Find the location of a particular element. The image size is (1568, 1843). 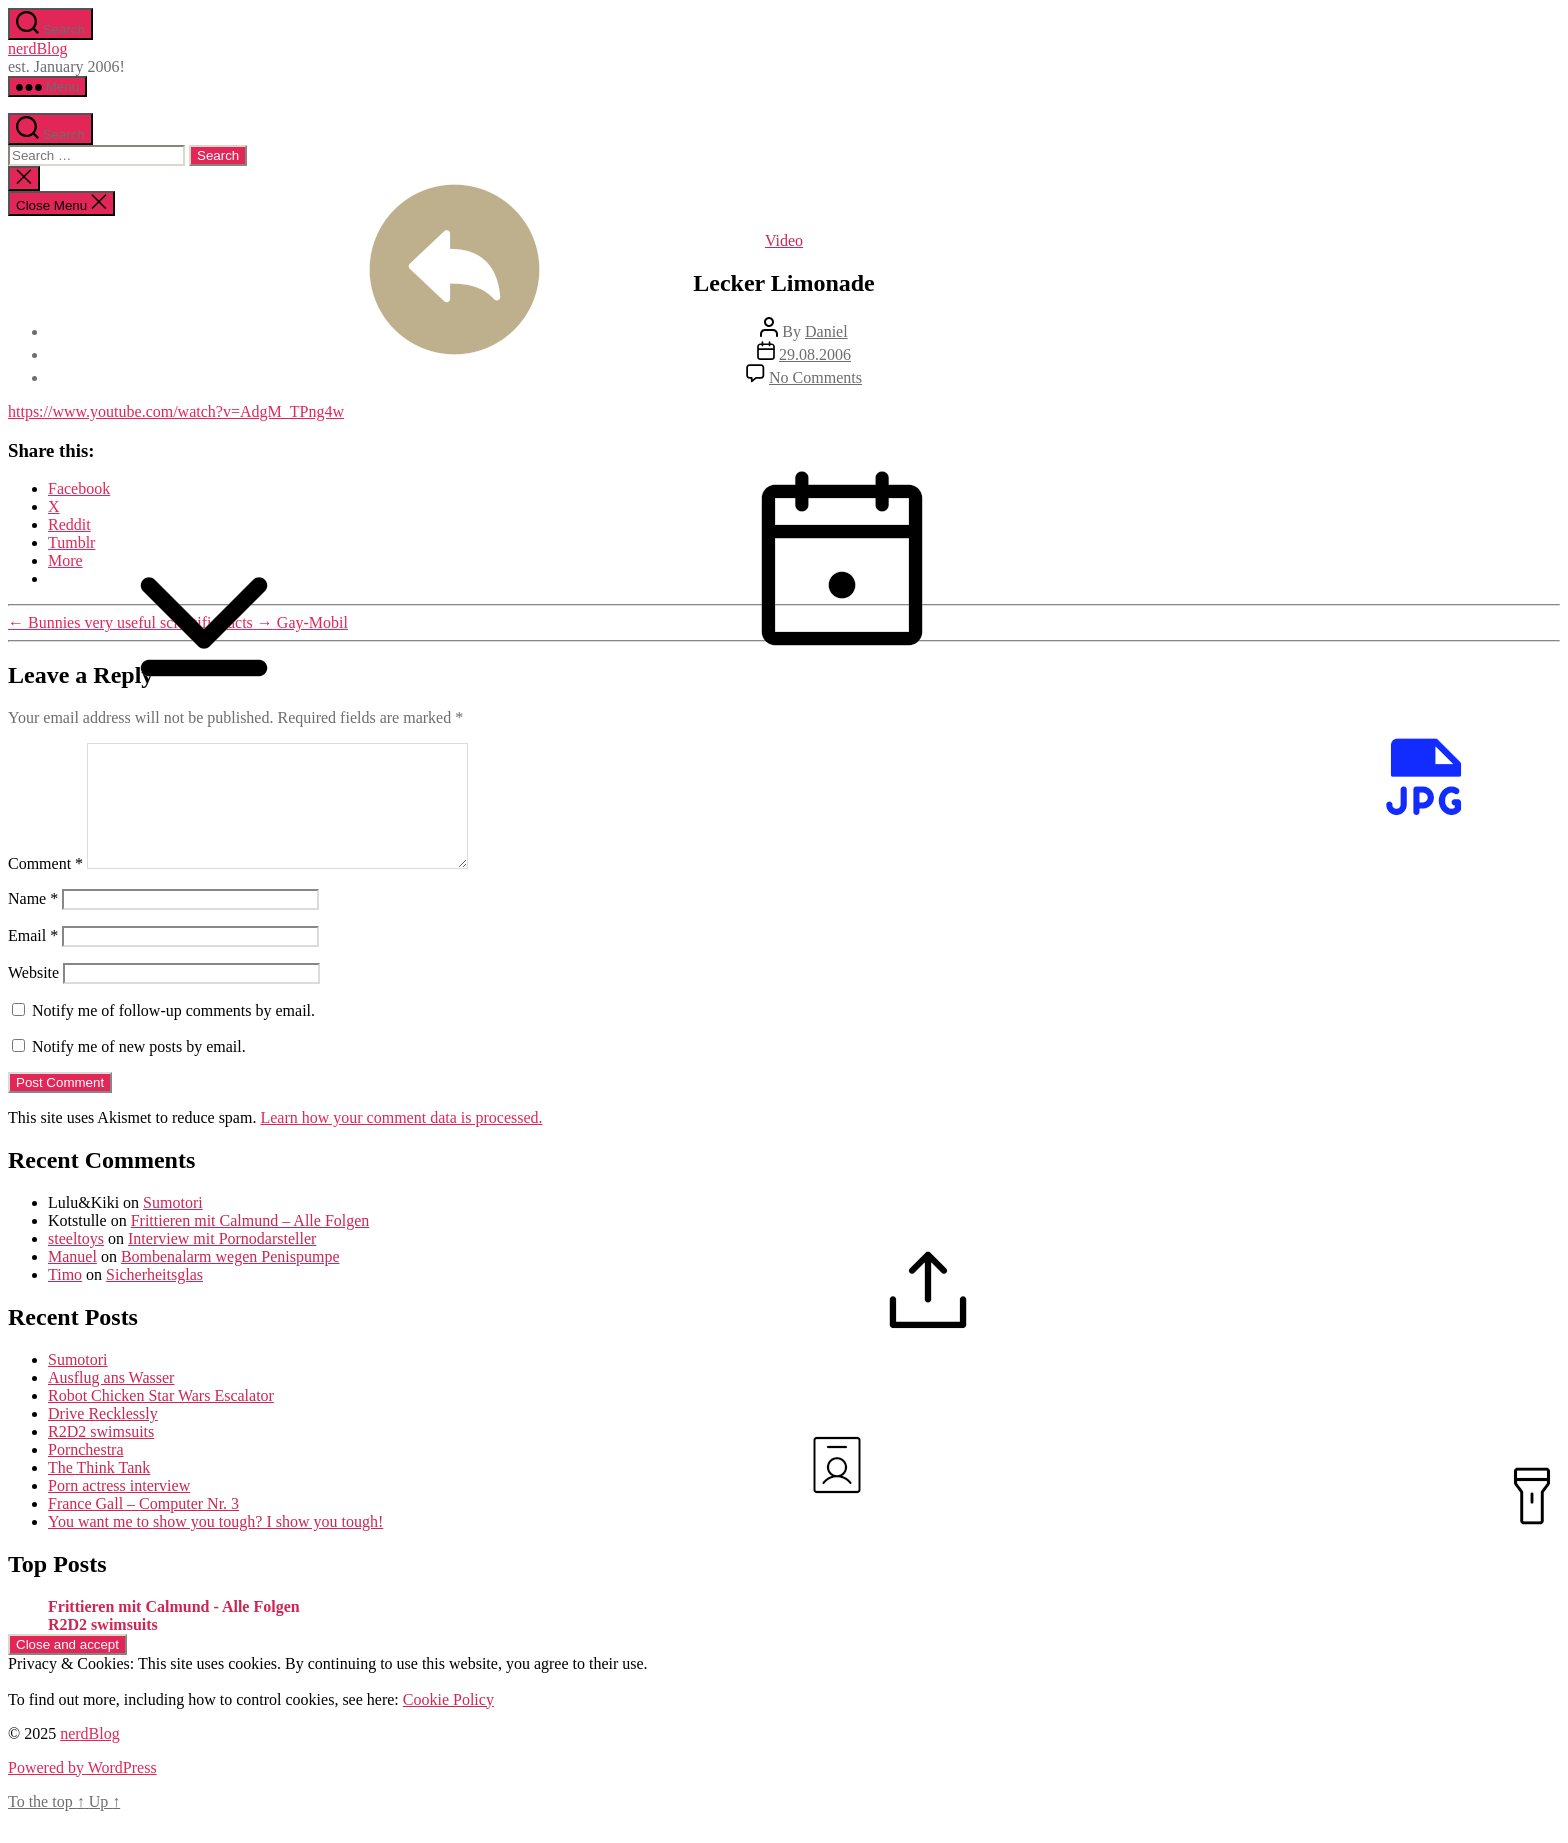

expand content or dropdown menu is located at coordinates (204, 624).